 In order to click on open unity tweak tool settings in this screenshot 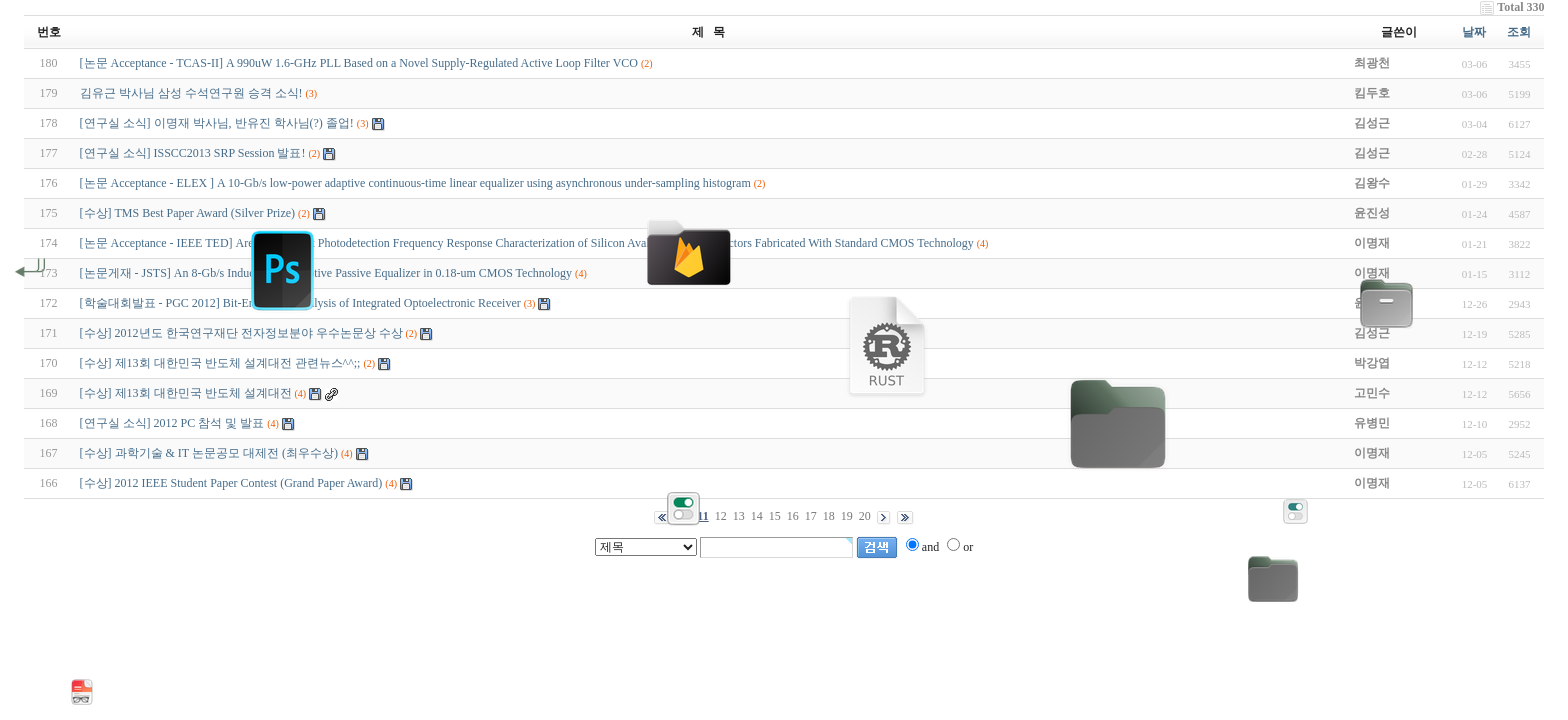, I will do `click(1295, 511)`.